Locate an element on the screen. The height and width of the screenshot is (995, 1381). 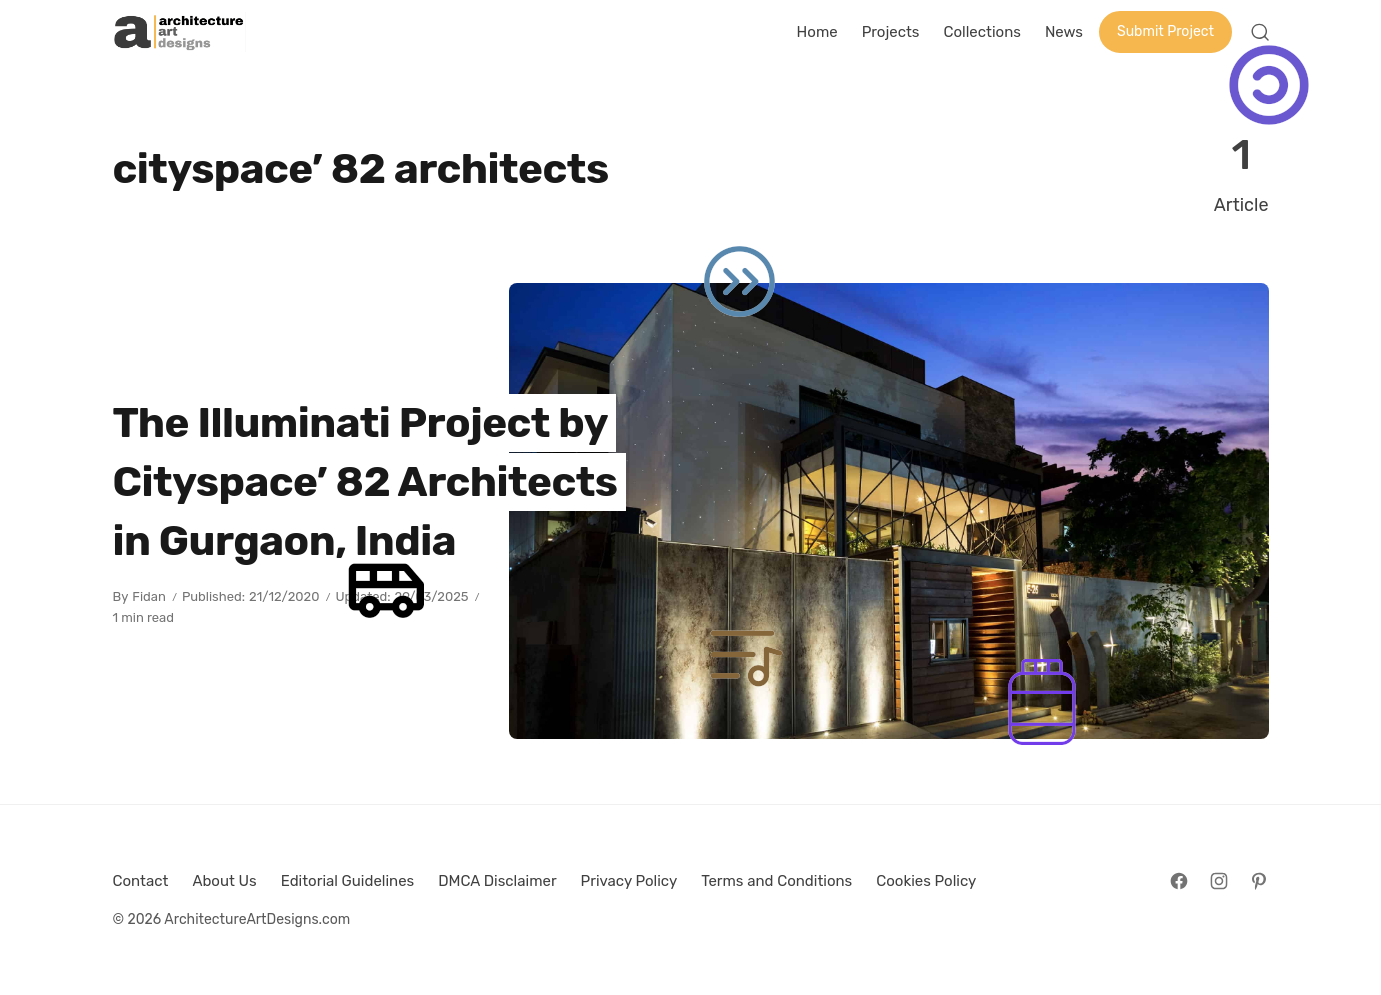
indicates copyleft licensing status is located at coordinates (1269, 85).